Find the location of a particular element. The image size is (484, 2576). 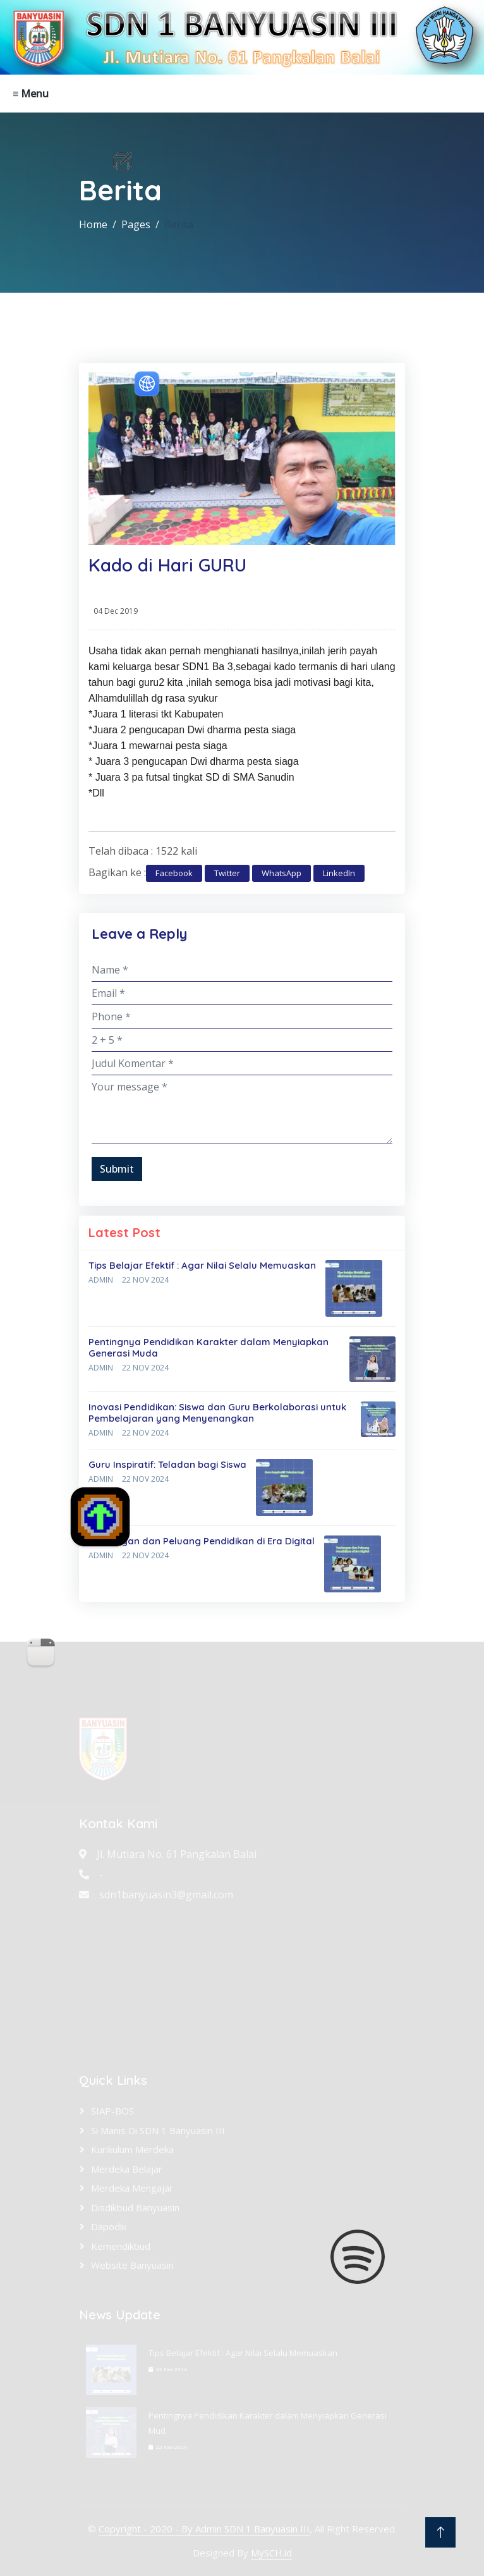

open spotify is located at coordinates (358, 2257).